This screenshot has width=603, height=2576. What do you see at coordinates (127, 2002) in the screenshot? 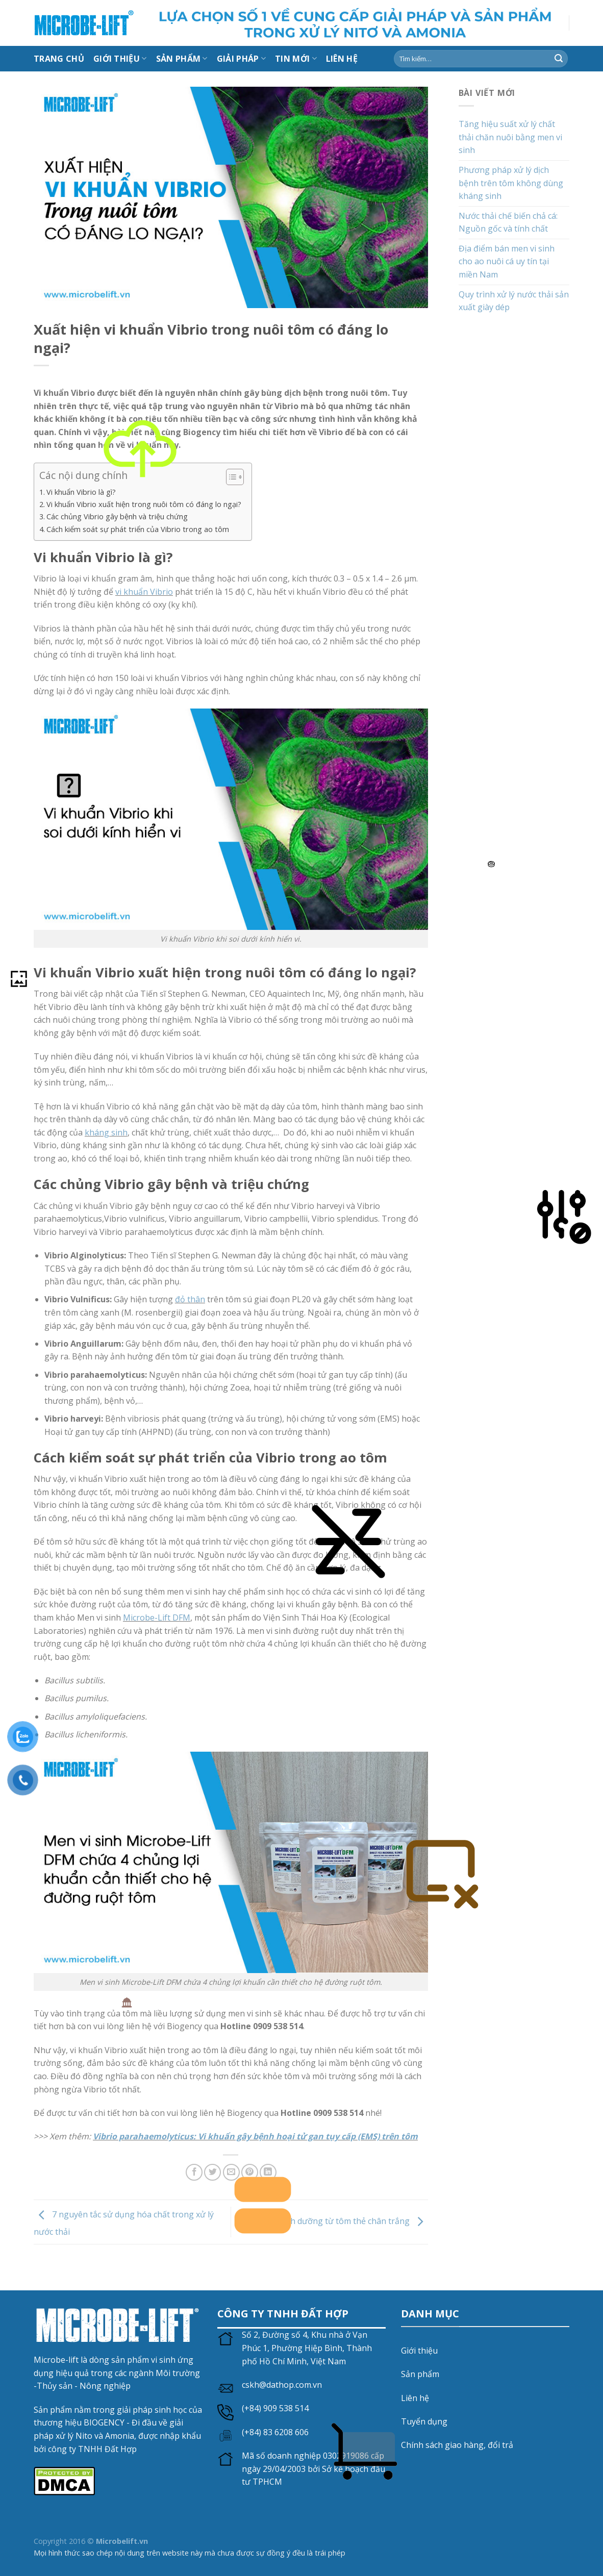
I see `view government or civic services` at bounding box center [127, 2002].